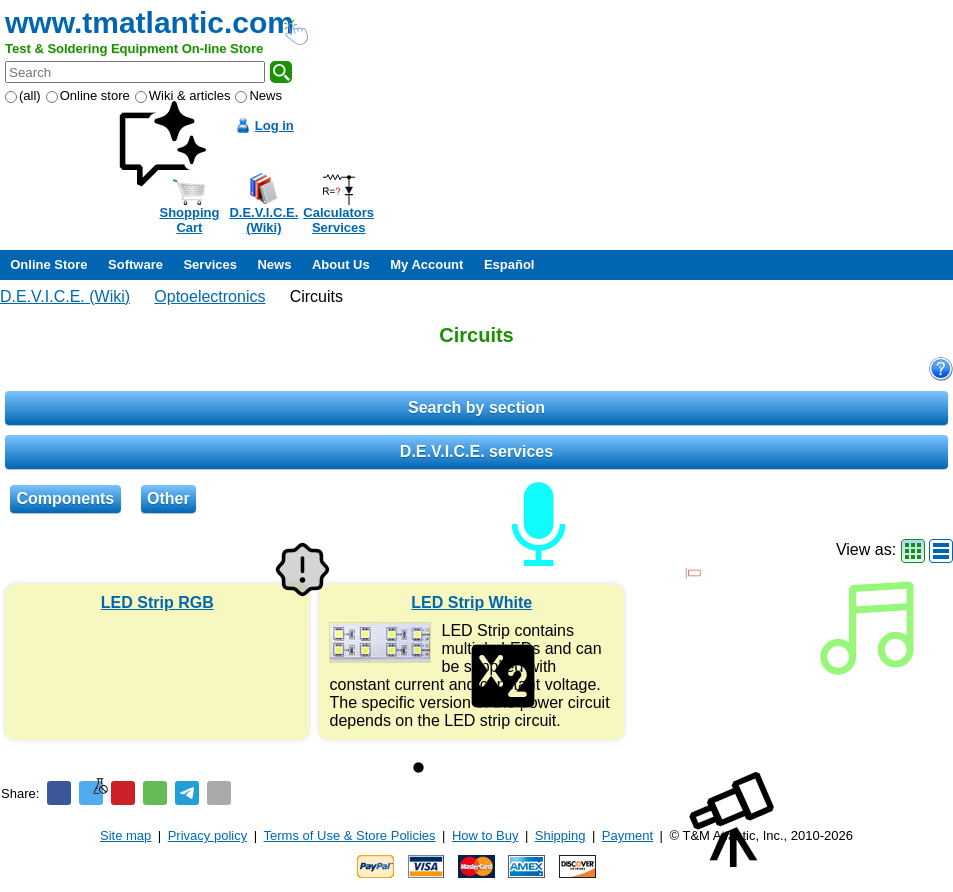 Image resolution: width=953 pixels, height=892 pixels. What do you see at coordinates (302, 569) in the screenshot?
I see `indicates a warning or important notice` at bounding box center [302, 569].